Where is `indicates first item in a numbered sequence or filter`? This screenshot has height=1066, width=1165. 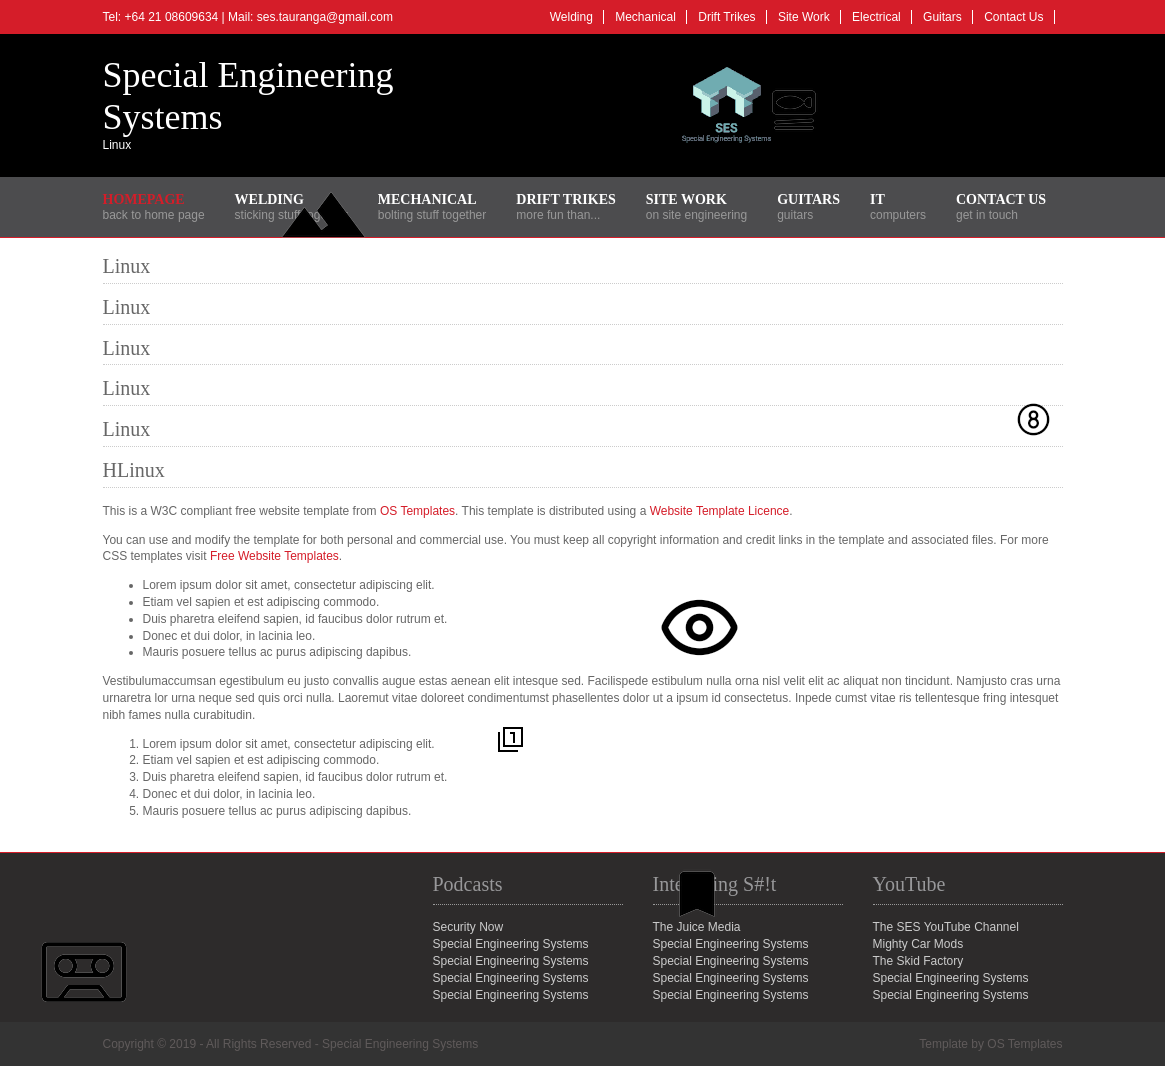
indicates first item in a numbered sequence or filter is located at coordinates (510, 739).